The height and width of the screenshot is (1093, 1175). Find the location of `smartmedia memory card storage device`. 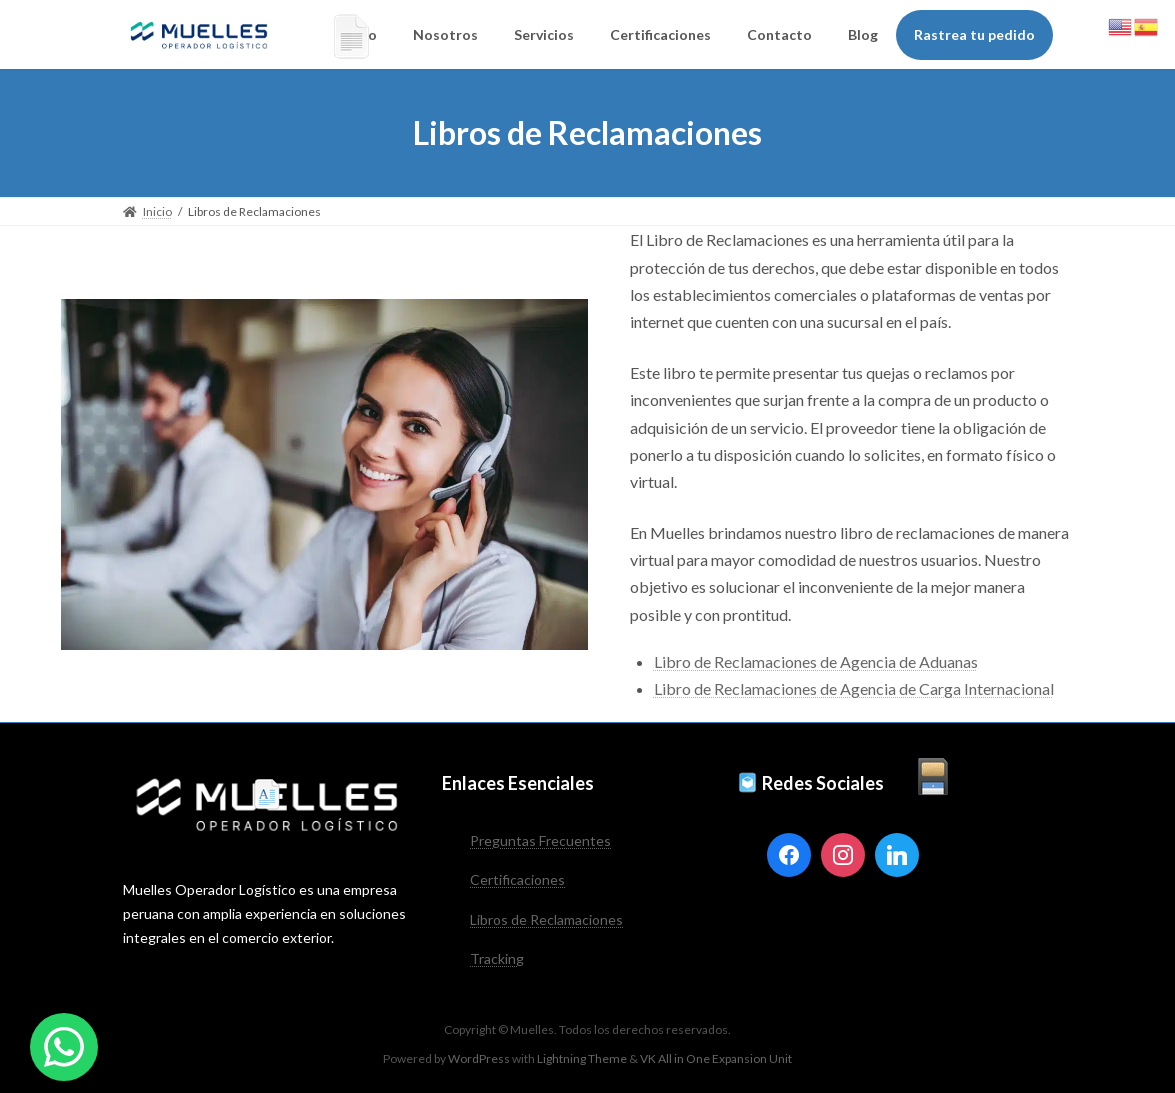

smartmedia memory card storage device is located at coordinates (933, 777).